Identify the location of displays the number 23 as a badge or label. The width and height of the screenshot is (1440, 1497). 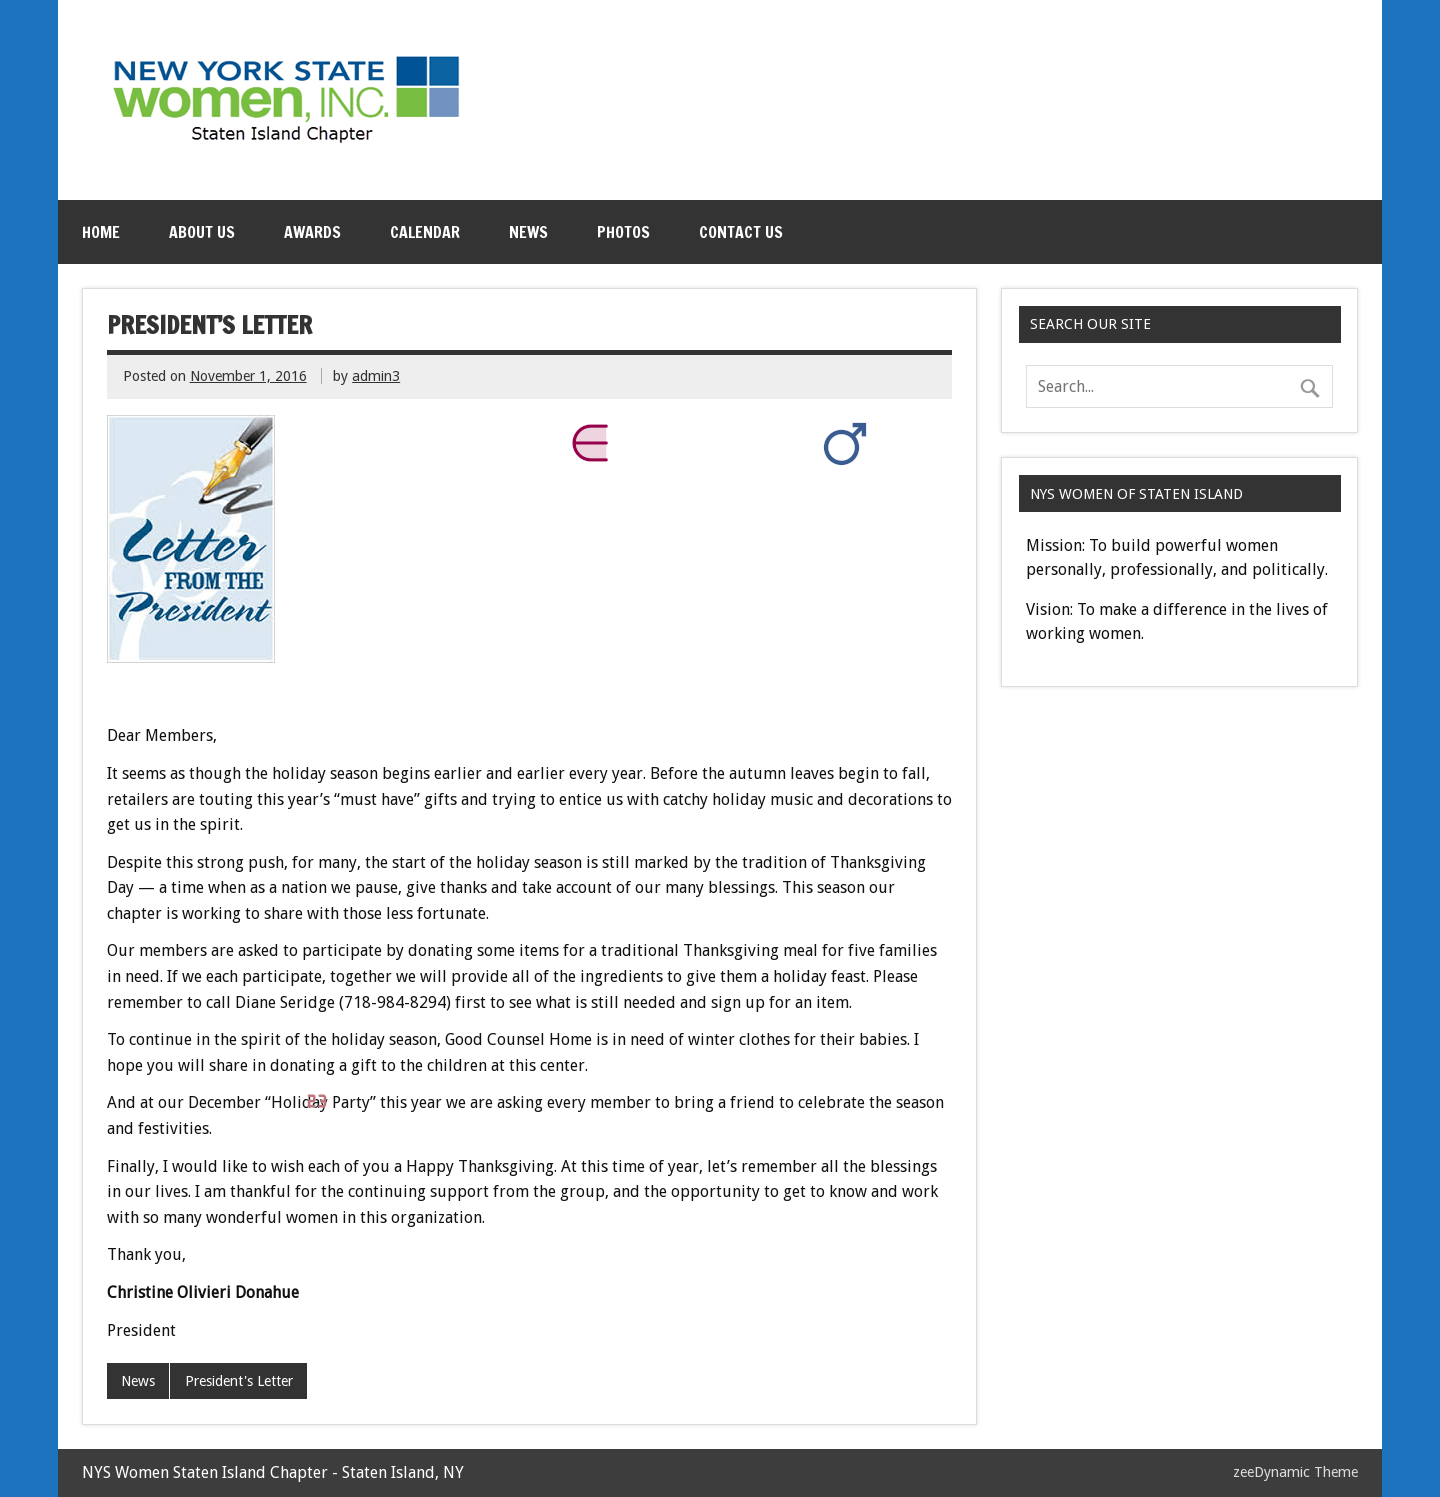
(317, 1101).